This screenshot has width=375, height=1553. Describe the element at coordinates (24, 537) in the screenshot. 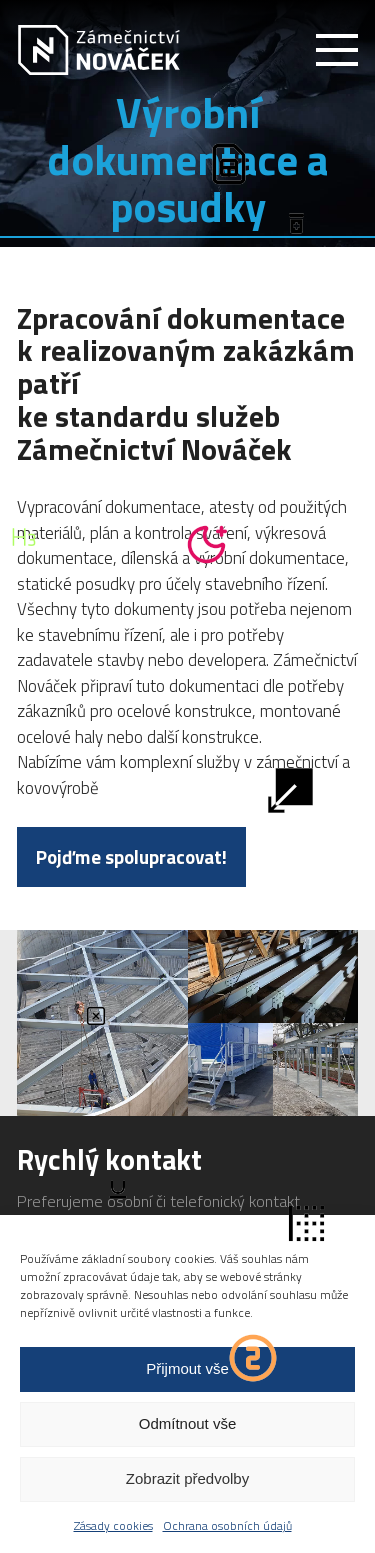

I see `format text as heading level 3` at that location.